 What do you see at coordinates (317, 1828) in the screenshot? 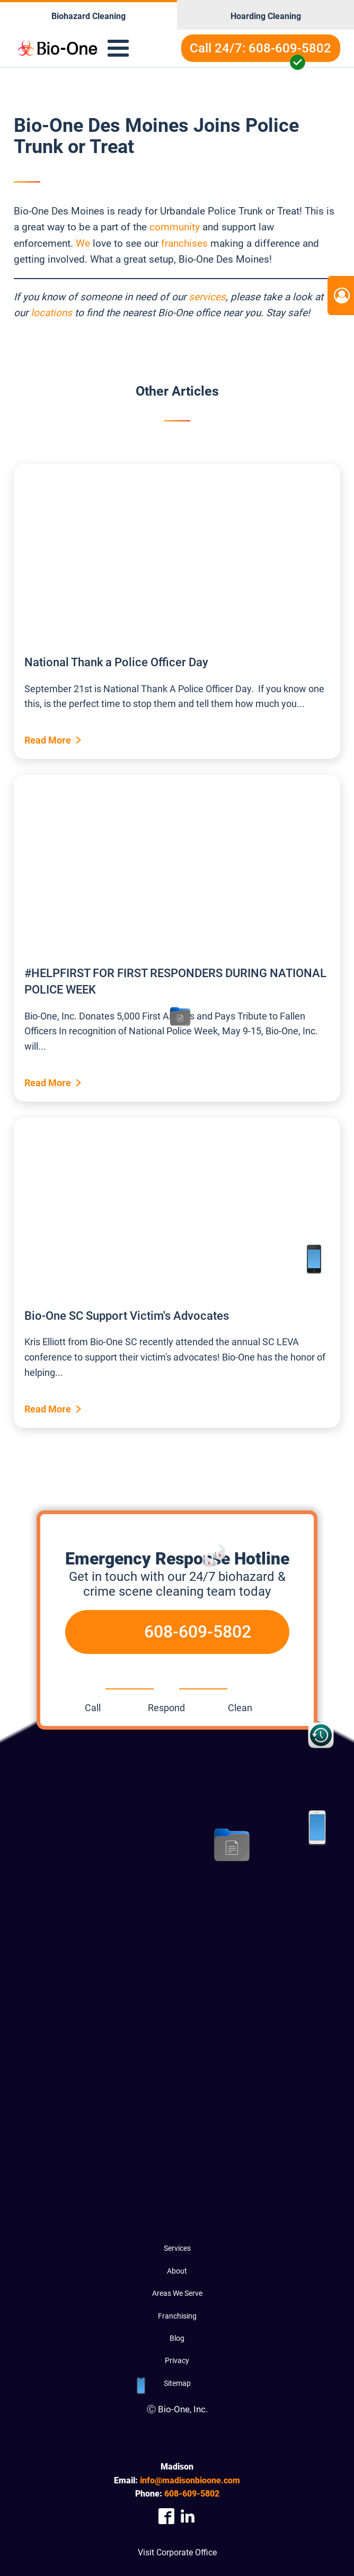
I see `indicates a connected iPhone device` at bounding box center [317, 1828].